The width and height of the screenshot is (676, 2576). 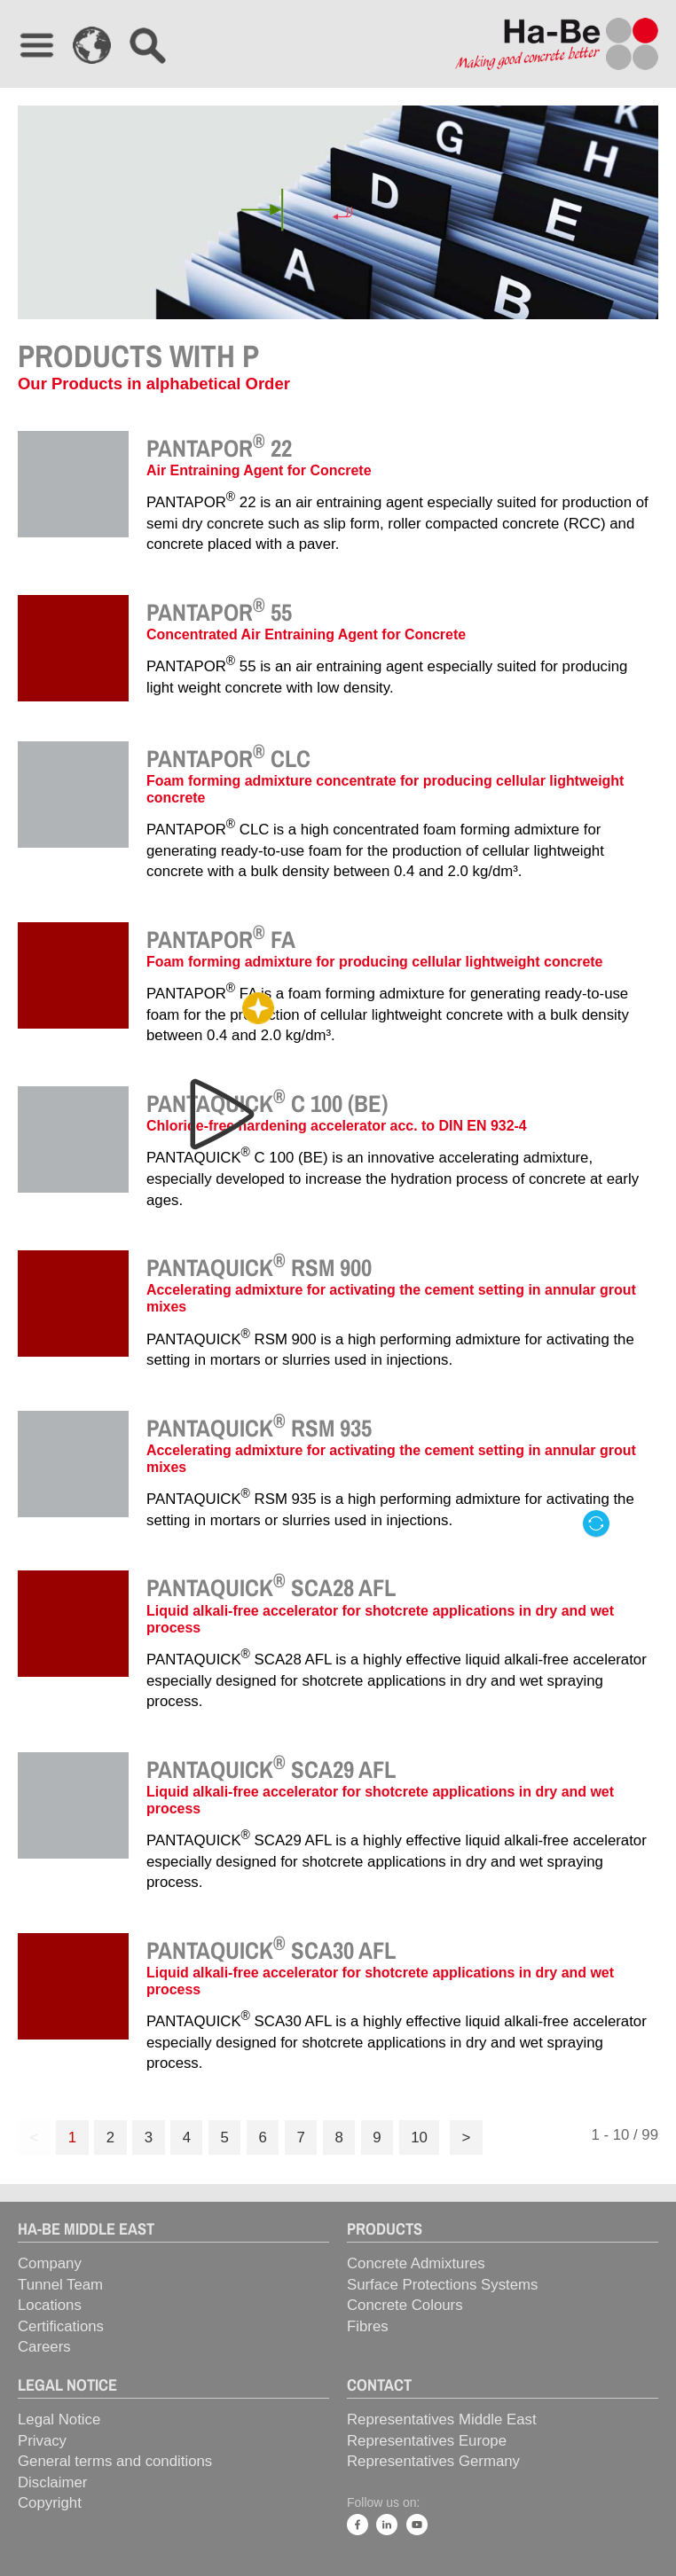 I want to click on go to the last item or page, so click(x=262, y=209).